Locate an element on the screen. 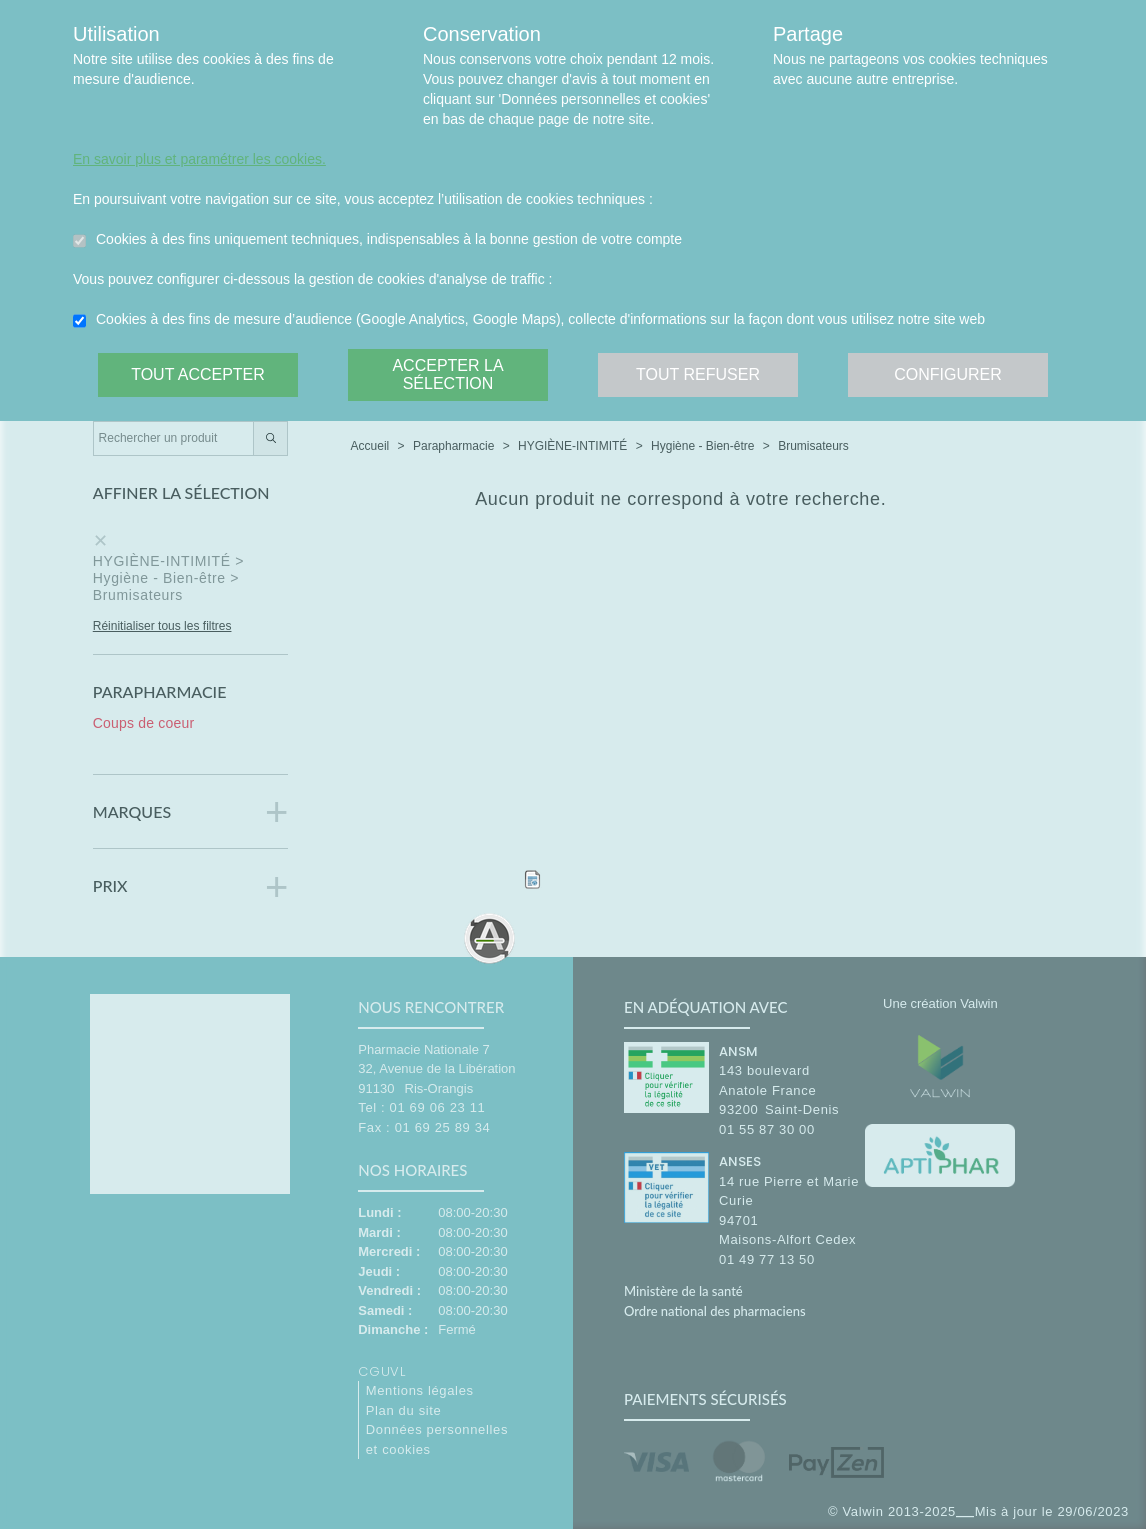 The width and height of the screenshot is (1146, 1529). open the software update manager is located at coordinates (489, 938).